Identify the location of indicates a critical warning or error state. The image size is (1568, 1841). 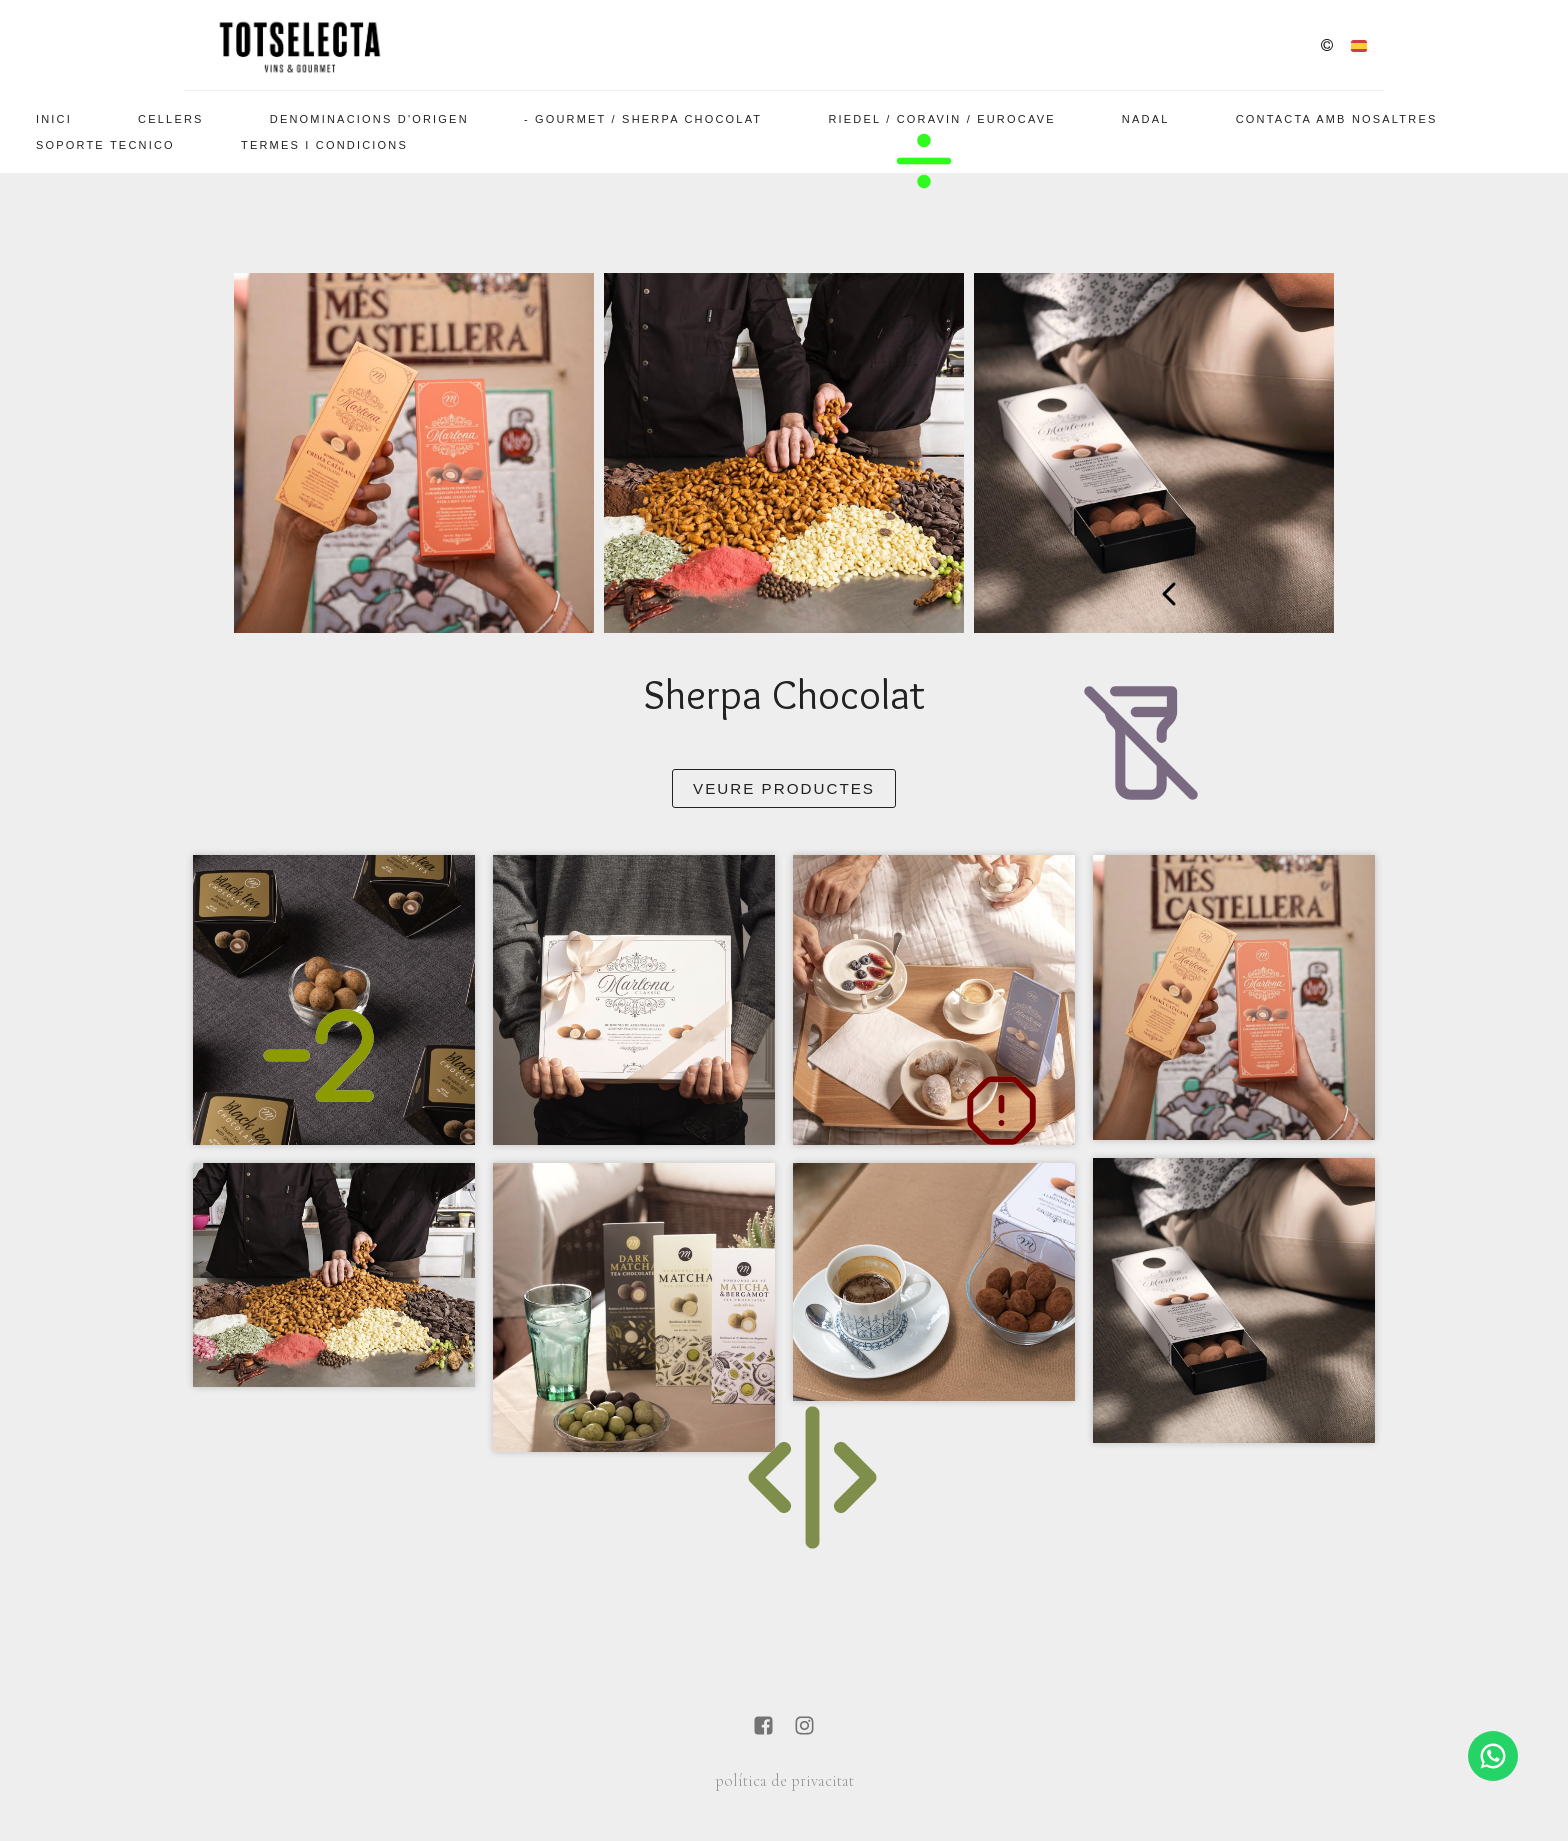
(1001, 1110).